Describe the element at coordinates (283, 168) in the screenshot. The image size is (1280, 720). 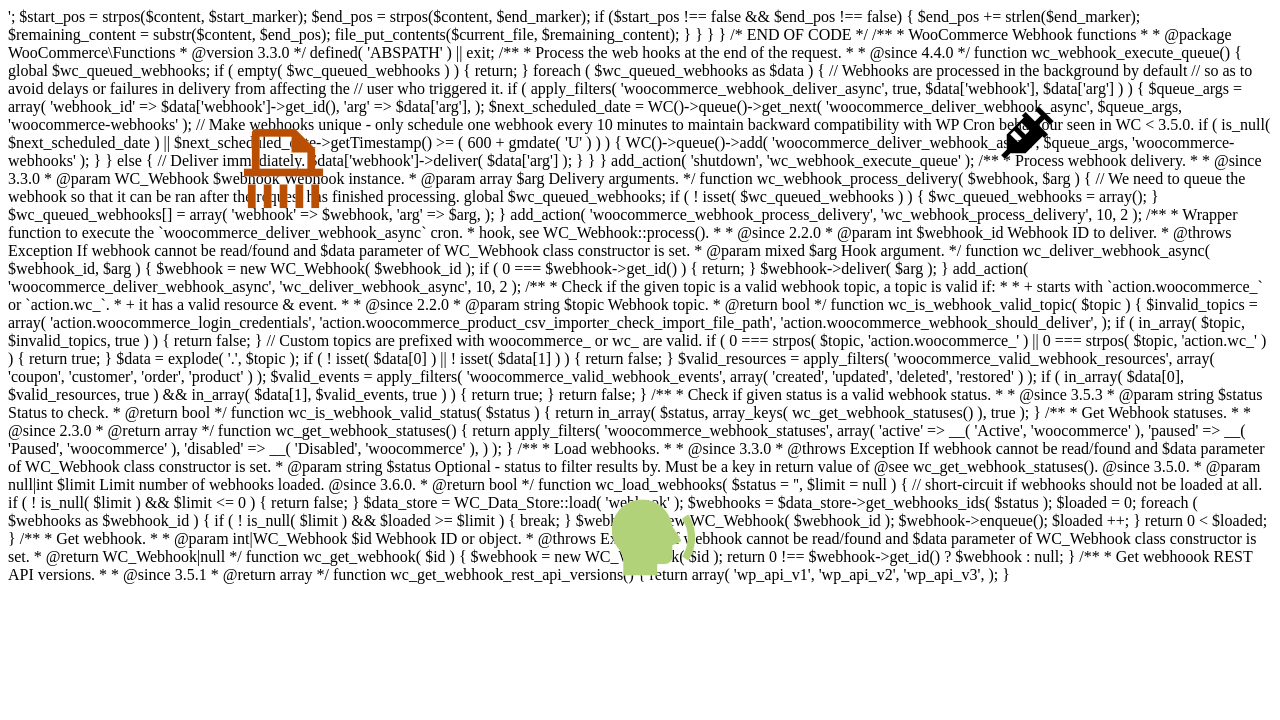
I see `permanently delete a document` at that location.